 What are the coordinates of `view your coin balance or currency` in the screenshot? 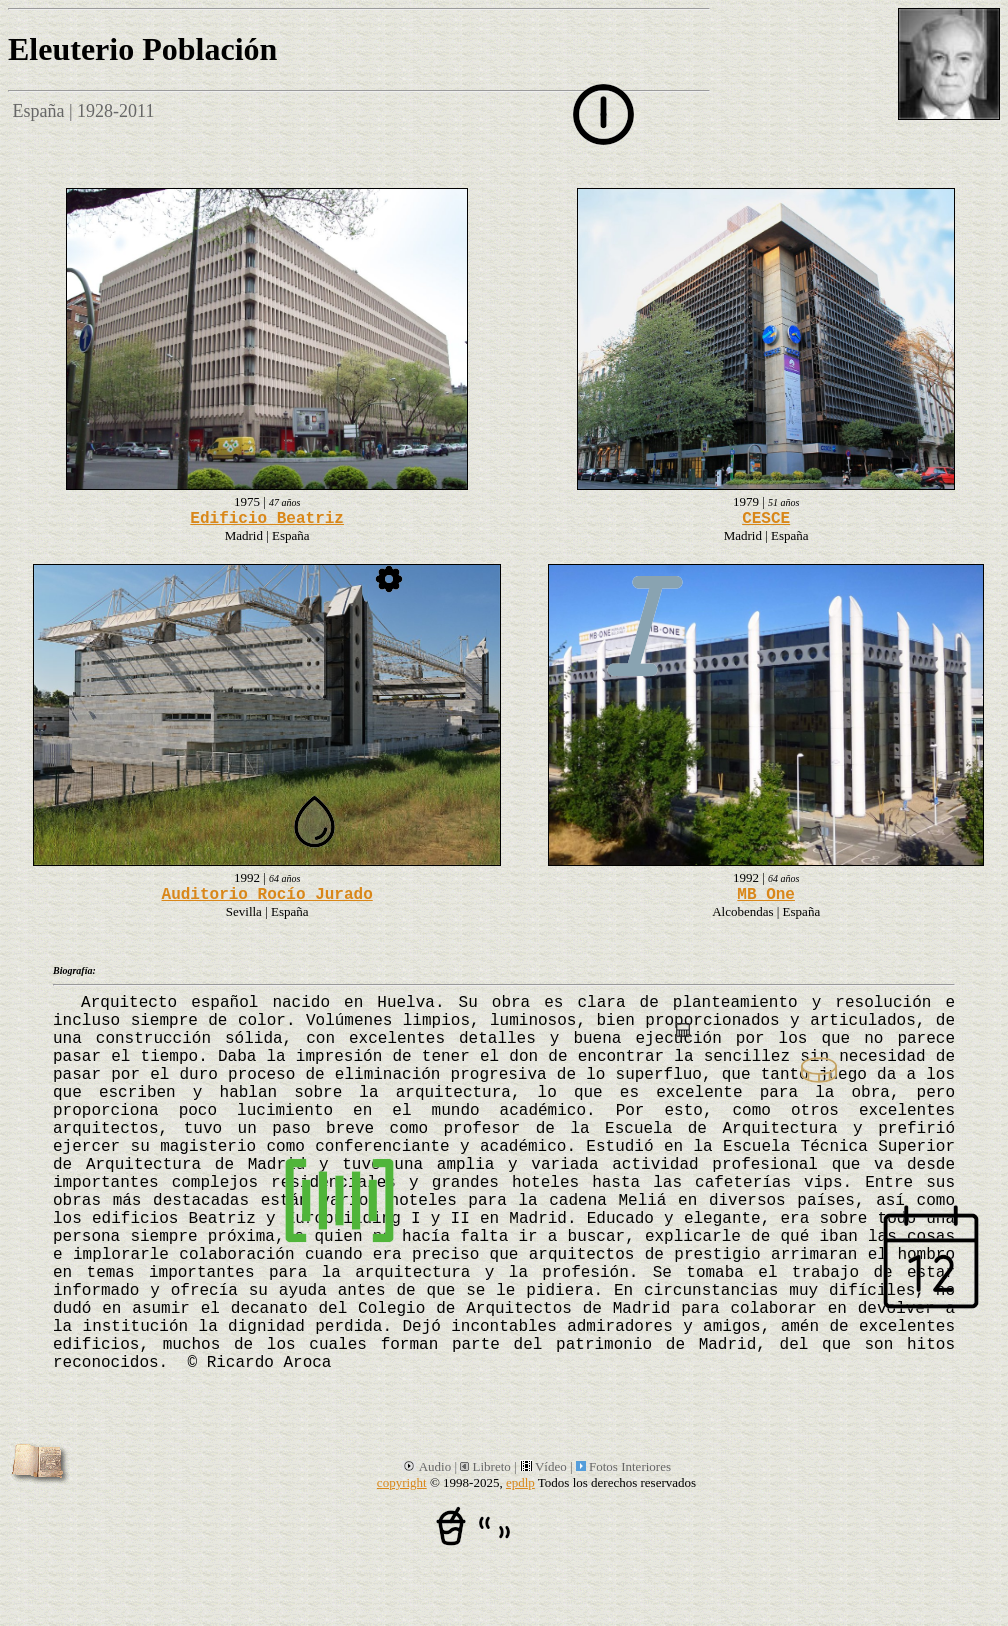 It's located at (819, 1070).